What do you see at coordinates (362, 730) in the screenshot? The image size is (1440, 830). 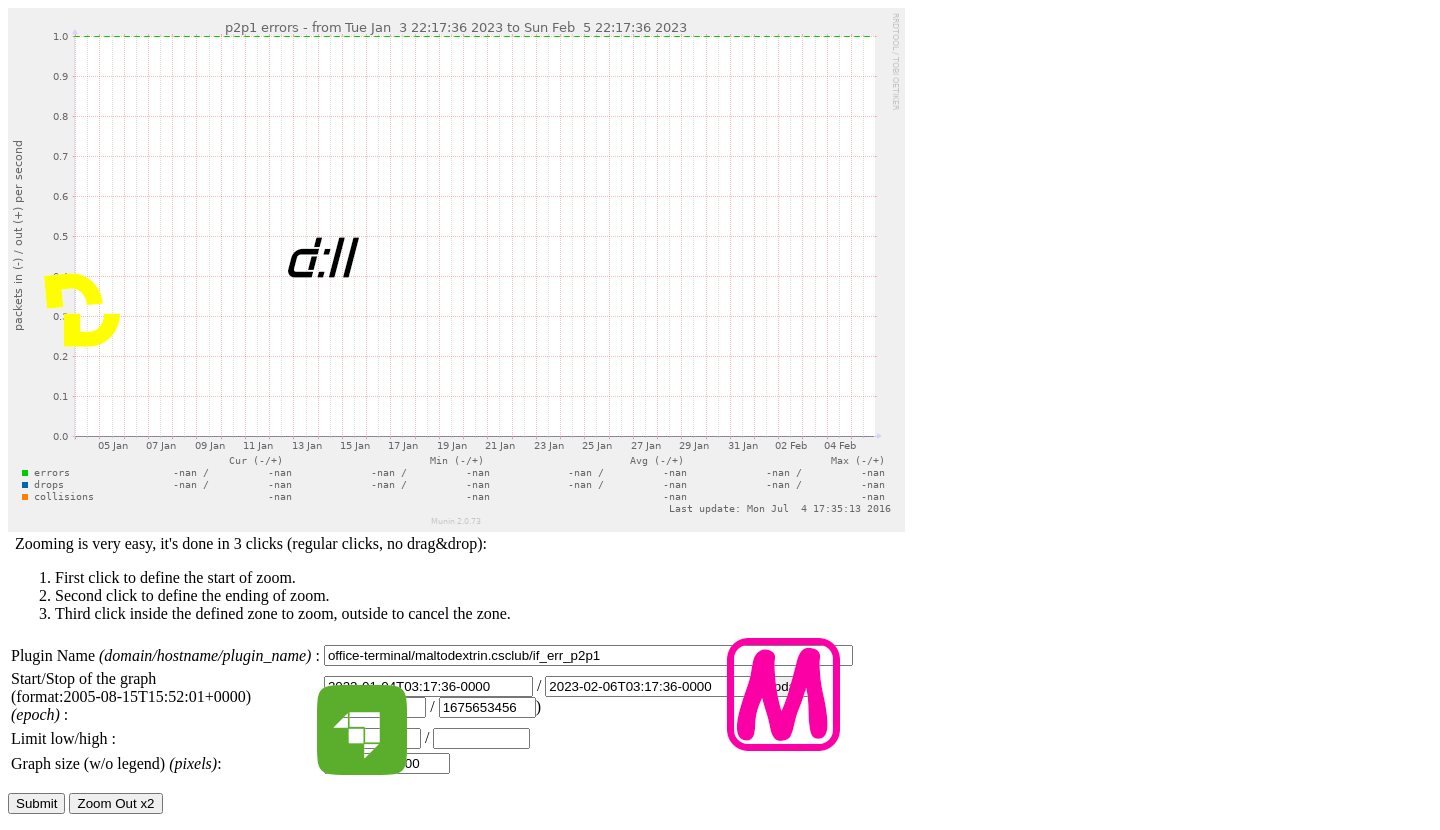 I see `open strapi CMS dashboard` at bounding box center [362, 730].